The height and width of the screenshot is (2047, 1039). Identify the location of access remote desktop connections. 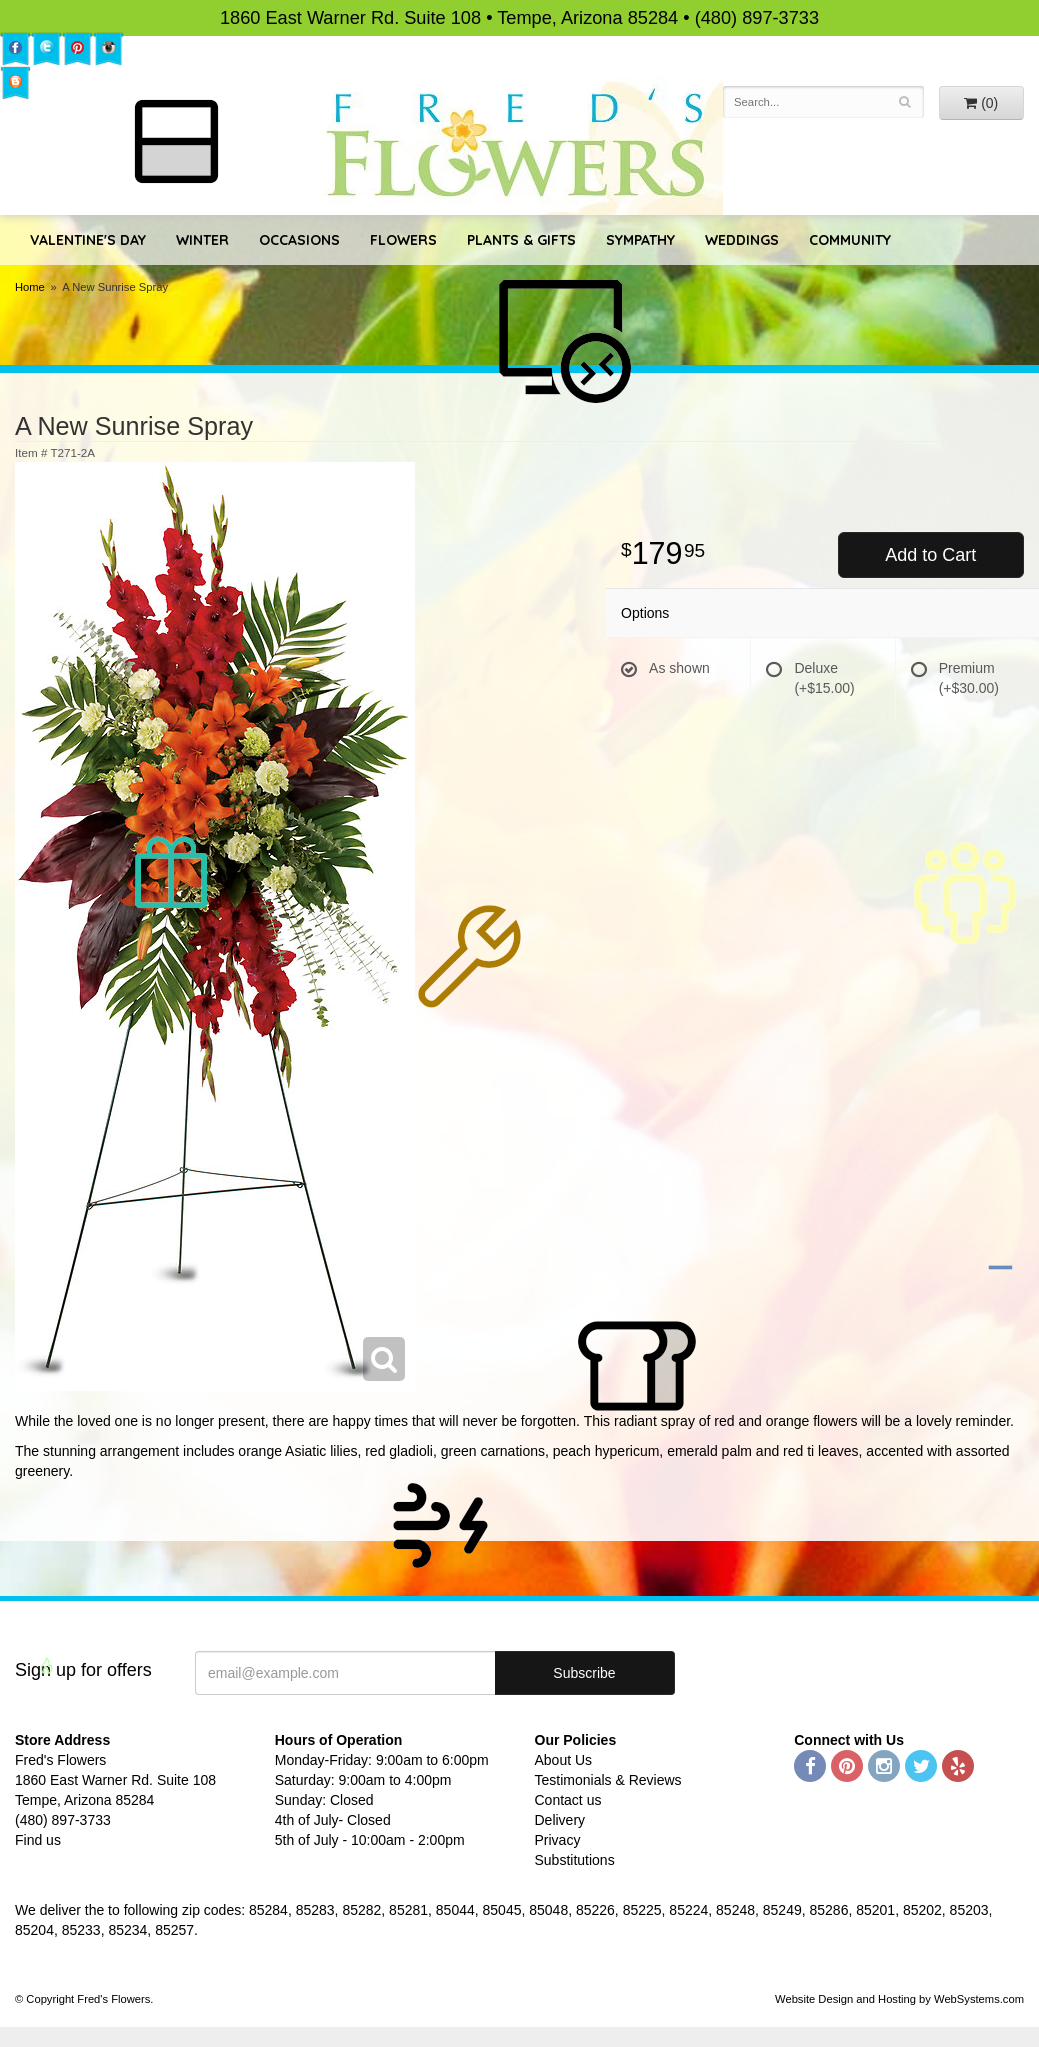
(563, 335).